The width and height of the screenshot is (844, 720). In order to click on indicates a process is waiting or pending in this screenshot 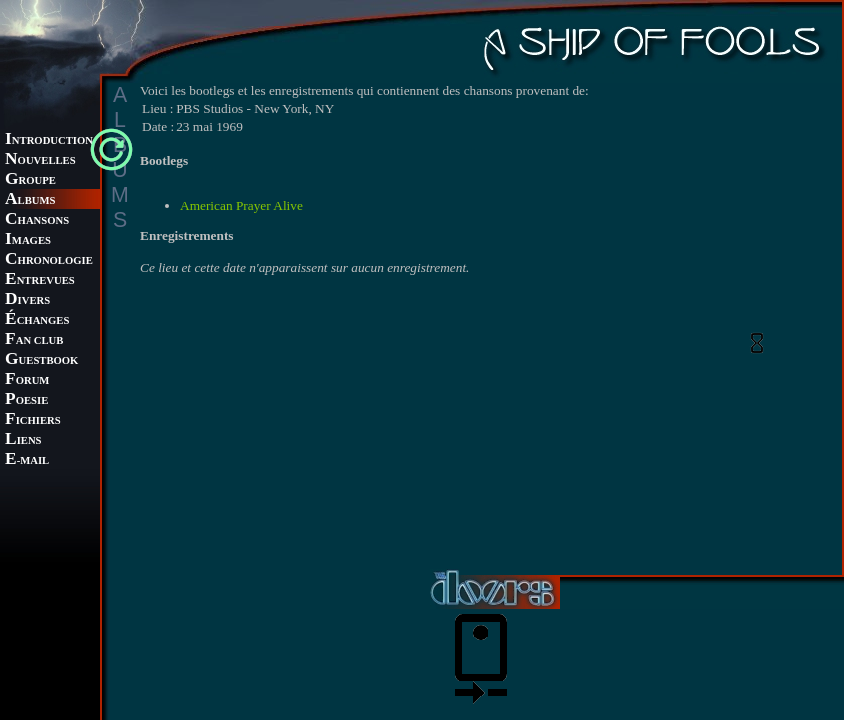, I will do `click(757, 343)`.